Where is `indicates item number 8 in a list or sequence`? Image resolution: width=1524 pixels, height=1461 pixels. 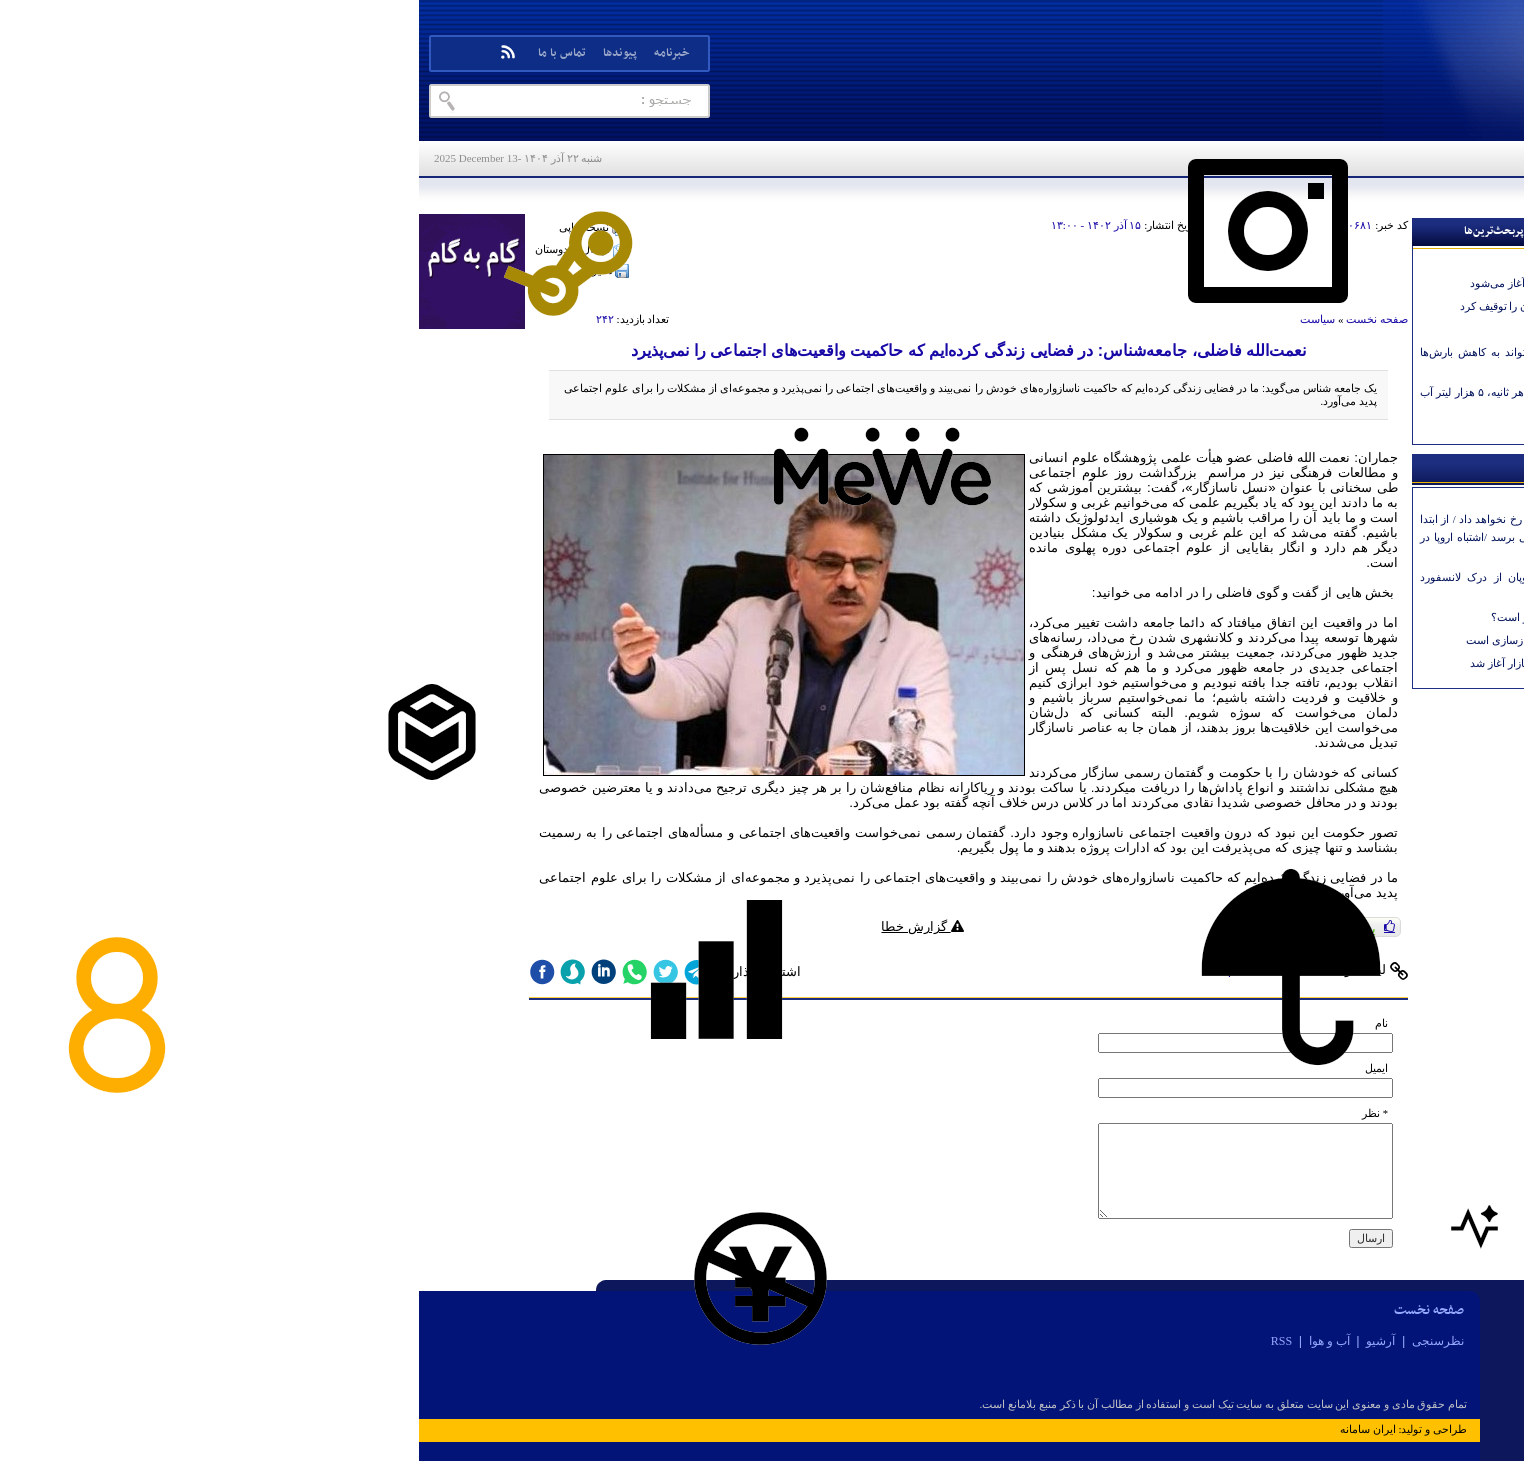
indicates item number 8 in a list or sequence is located at coordinates (117, 1015).